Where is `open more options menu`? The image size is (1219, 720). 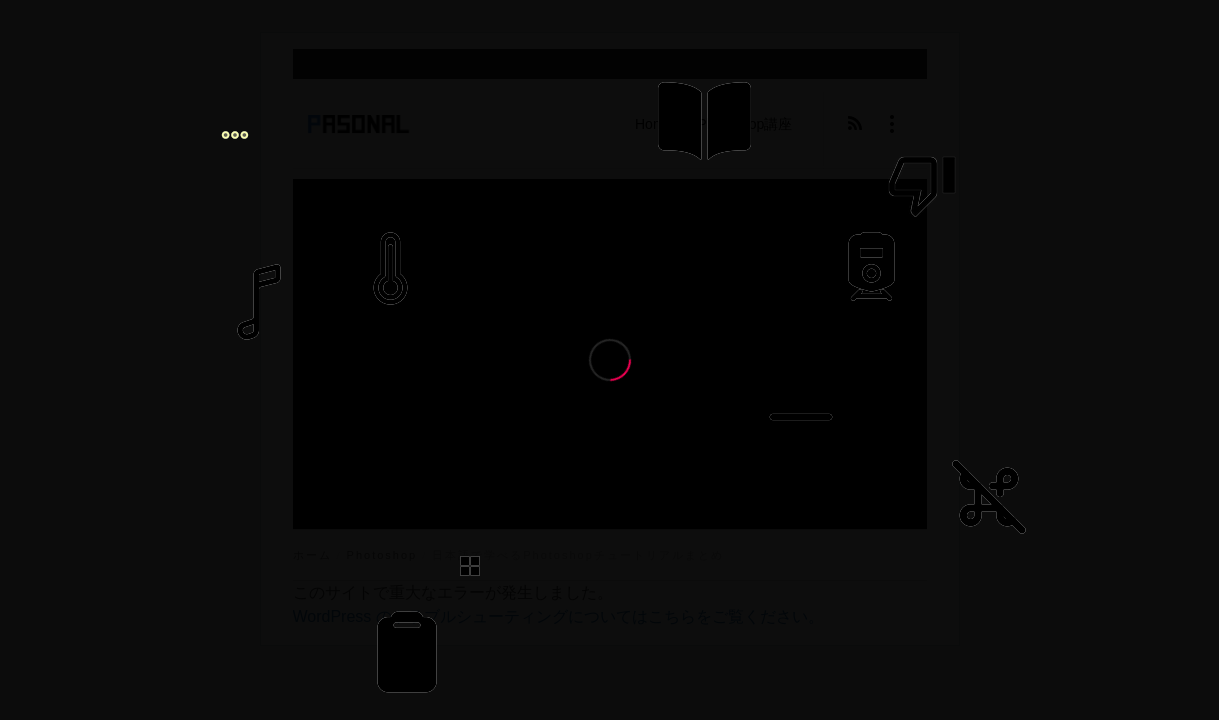 open more options menu is located at coordinates (235, 135).